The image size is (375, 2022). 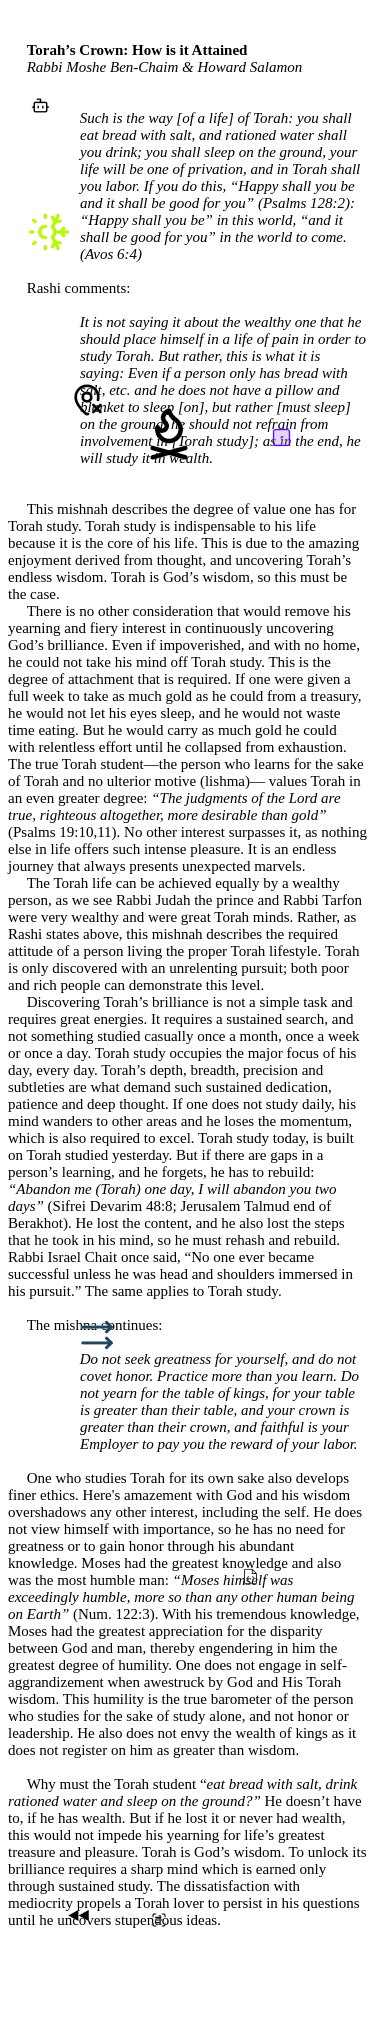 I want to click on roll the dice or generate a random result, so click(x=281, y=437).